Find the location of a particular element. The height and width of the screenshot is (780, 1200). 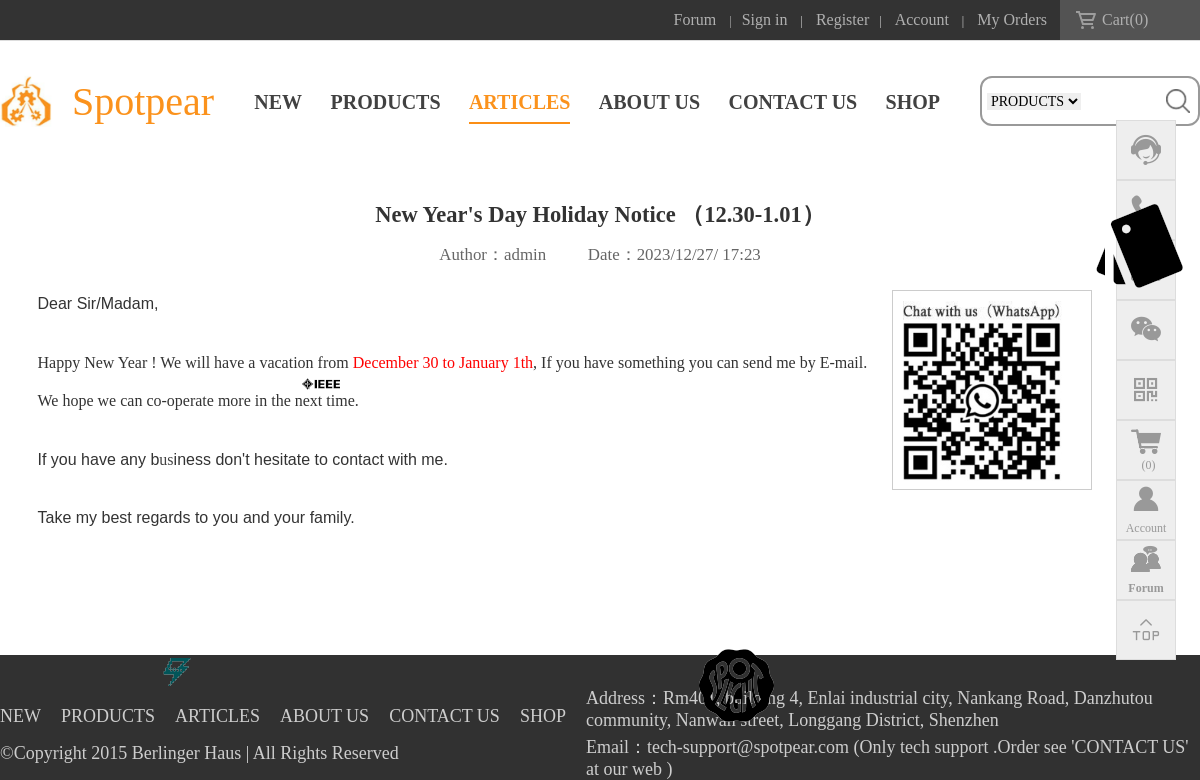

open game jolt app or website is located at coordinates (177, 672).